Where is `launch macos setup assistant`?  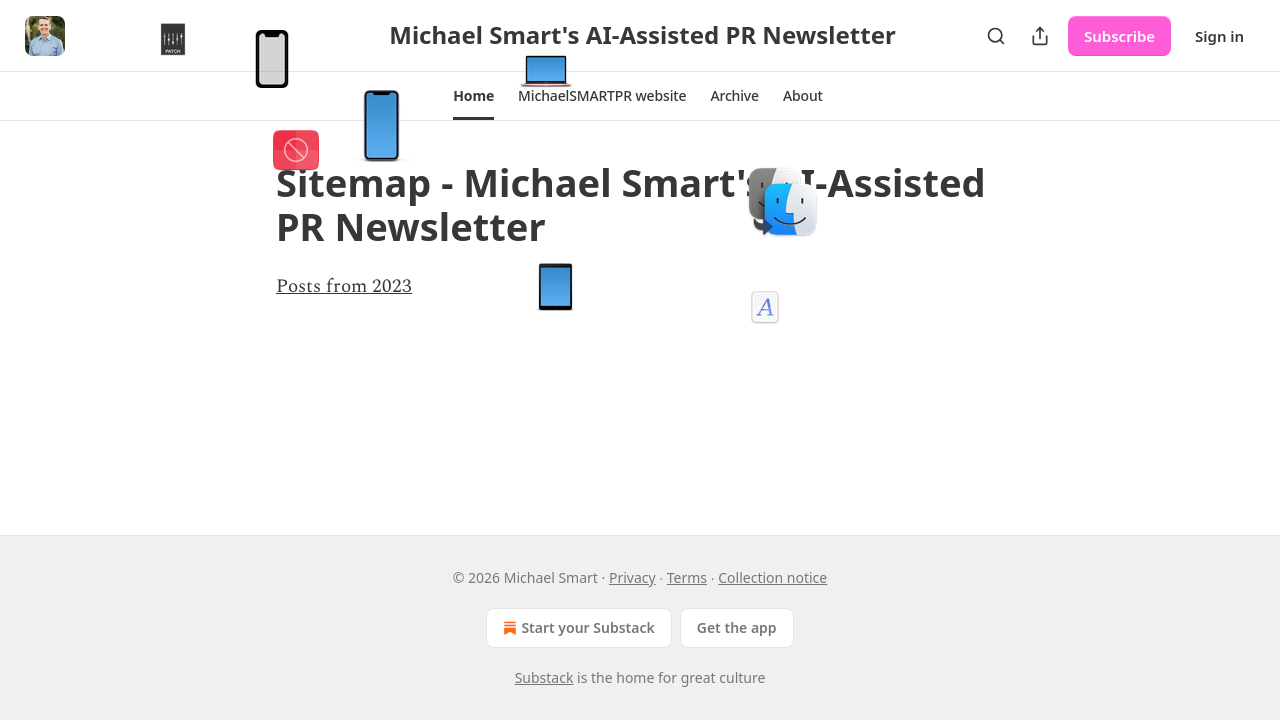 launch macos setup assistant is located at coordinates (782, 201).